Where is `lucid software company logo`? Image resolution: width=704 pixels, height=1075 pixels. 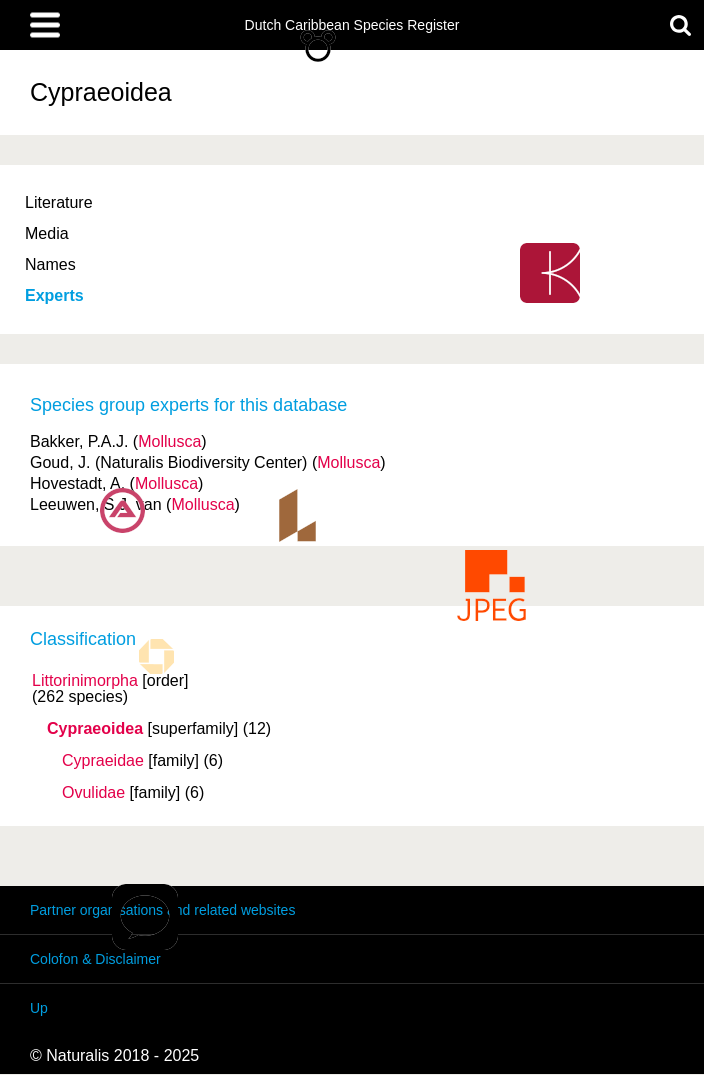
lucid software company logo is located at coordinates (297, 515).